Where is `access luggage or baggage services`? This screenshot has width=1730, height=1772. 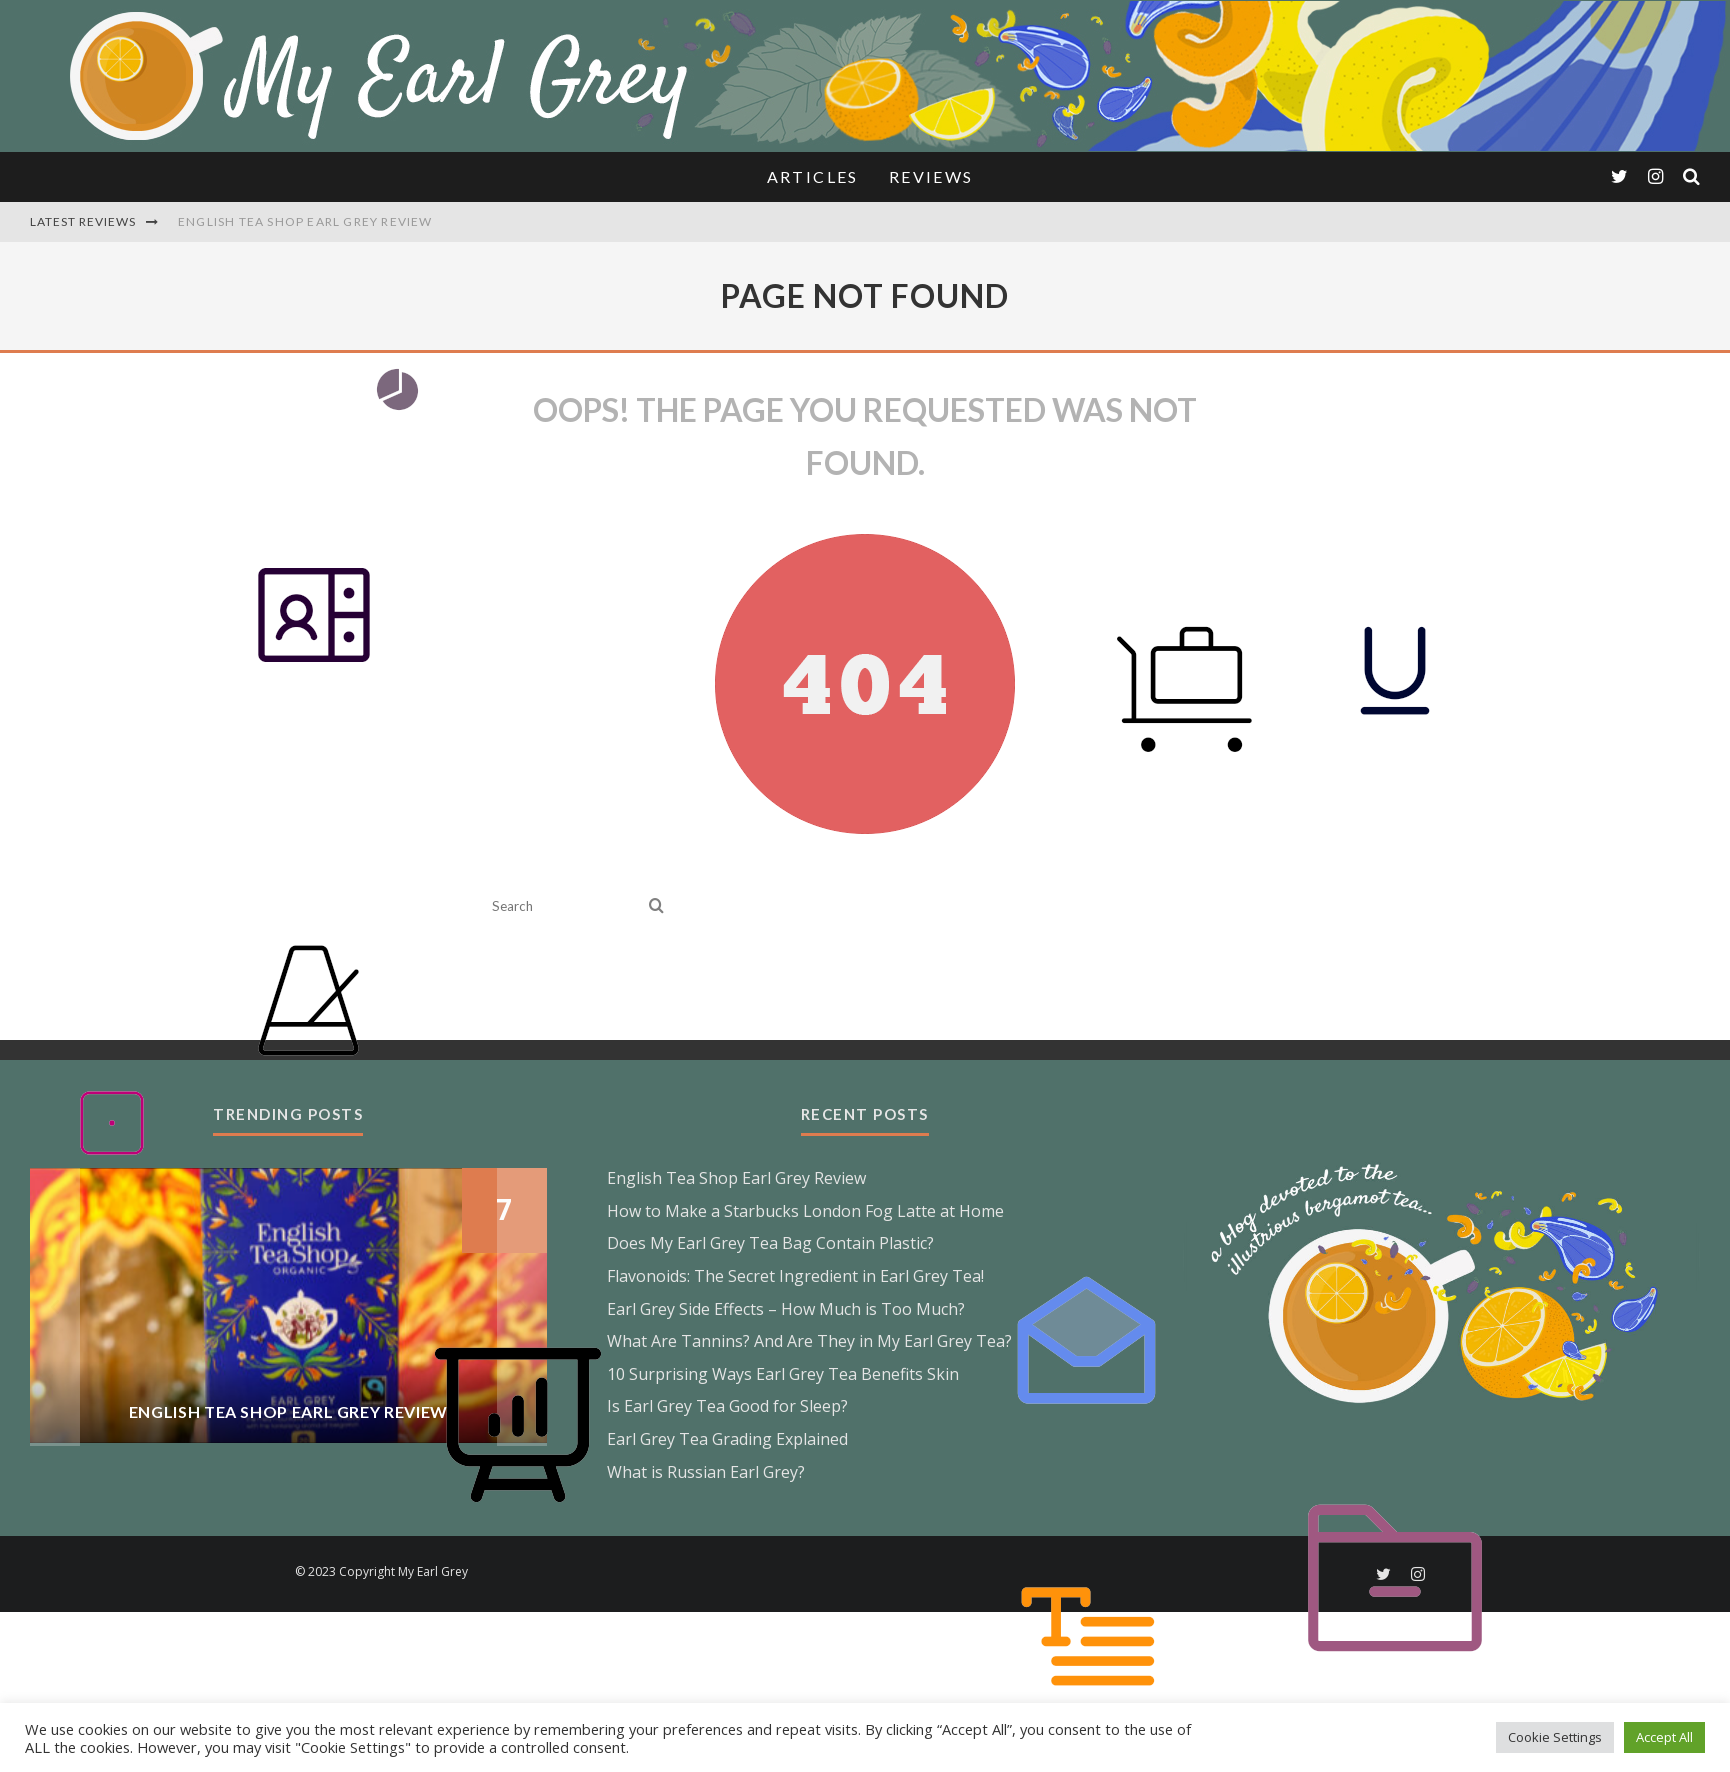 access luggage or baggage services is located at coordinates (1182, 687).